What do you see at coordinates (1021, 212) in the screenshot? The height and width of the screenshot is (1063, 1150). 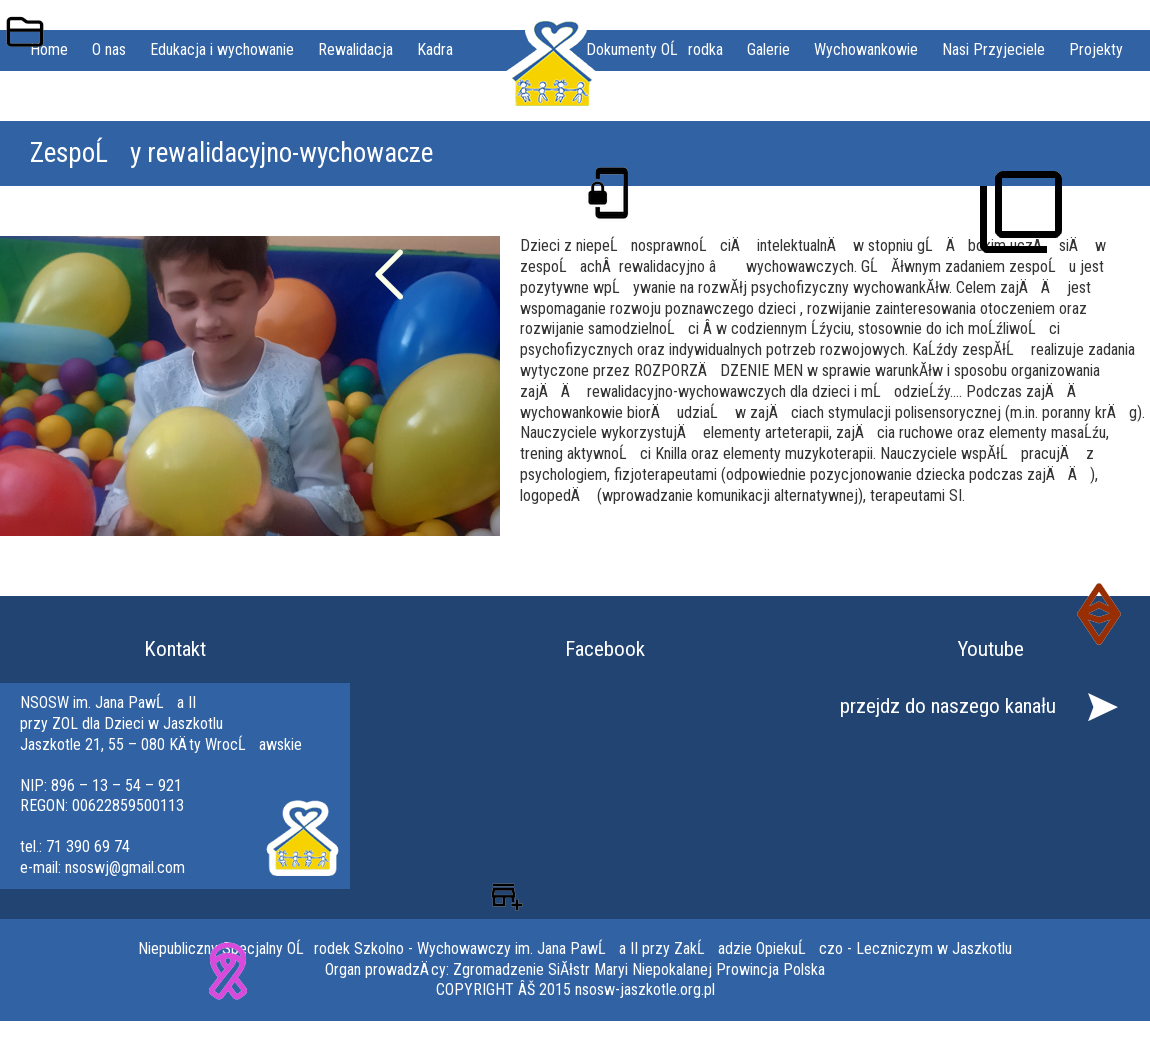 I see `indicates no filter is applied` at bounding box center [1021, 212].